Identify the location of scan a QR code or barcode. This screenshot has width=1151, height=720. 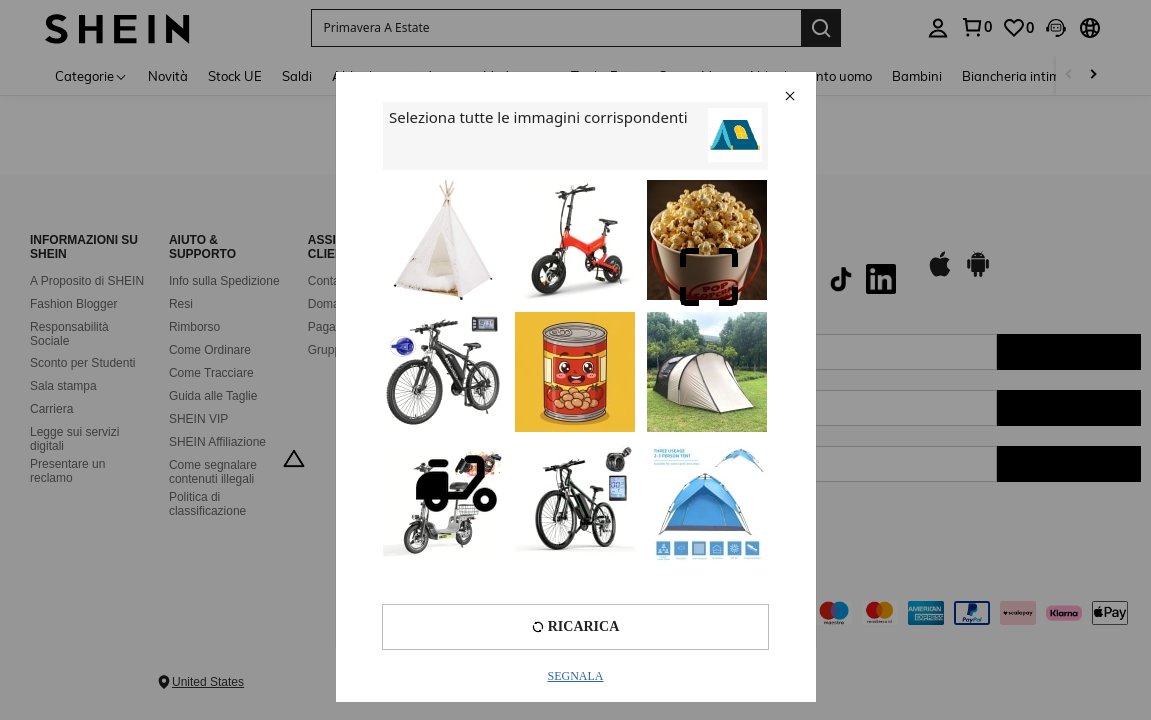
(709, 277).